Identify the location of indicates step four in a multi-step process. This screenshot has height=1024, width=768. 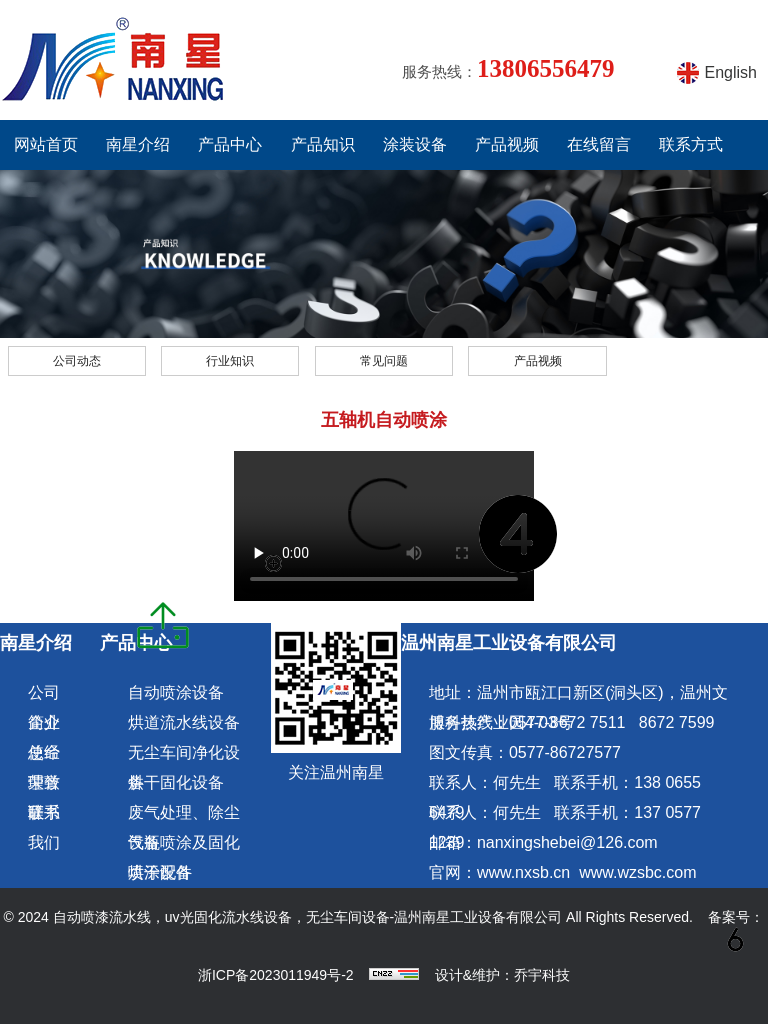
(518, 534).